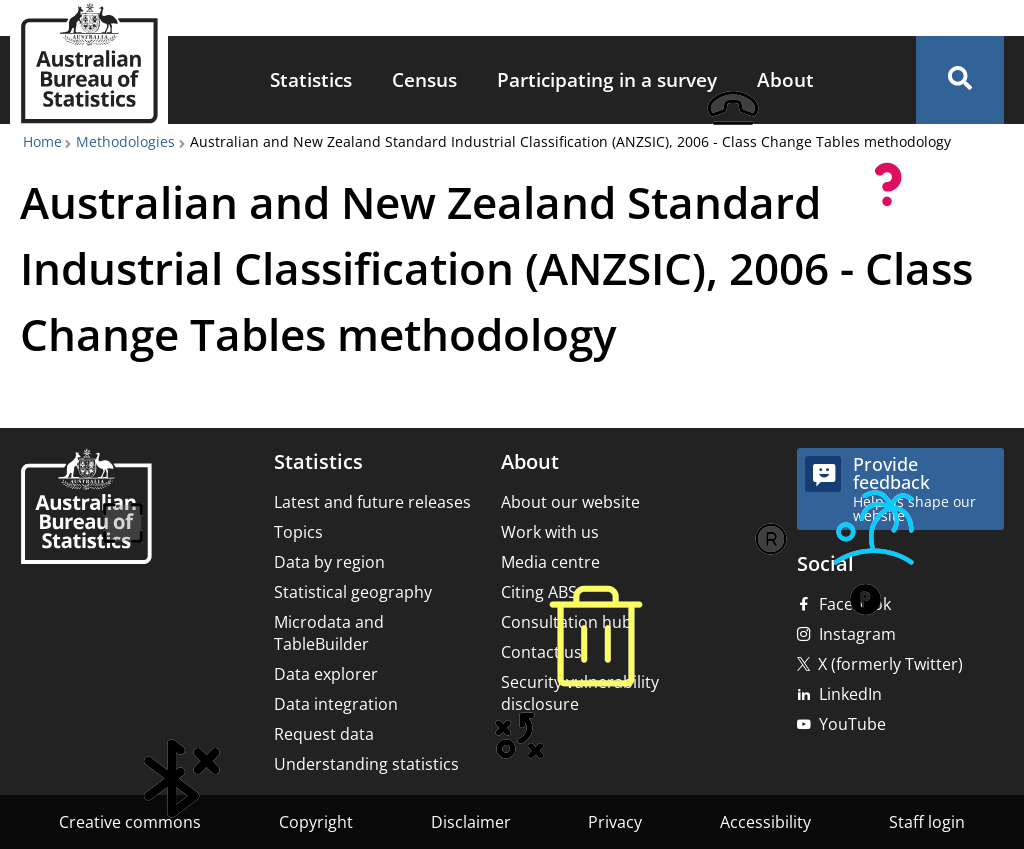 The image size is (1024, 849). What do you see at coordinates (733, 108) in the screenshot?
I see `end or hang up a call` at bounding box center [733, 108].